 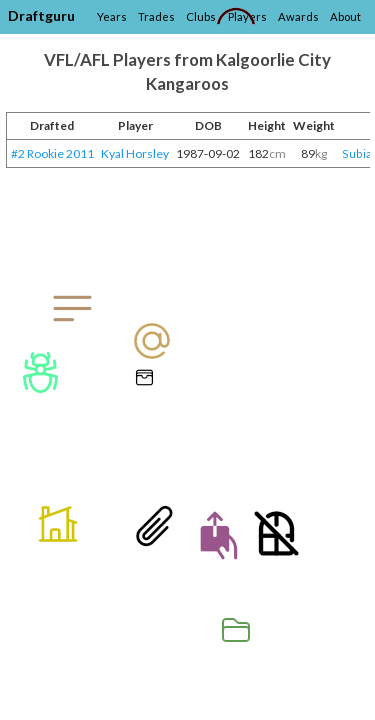 What do you see at coordinates (276, 533) in the screenshot?
I see `window or panel is disabled` at bounding box center [276, 533].